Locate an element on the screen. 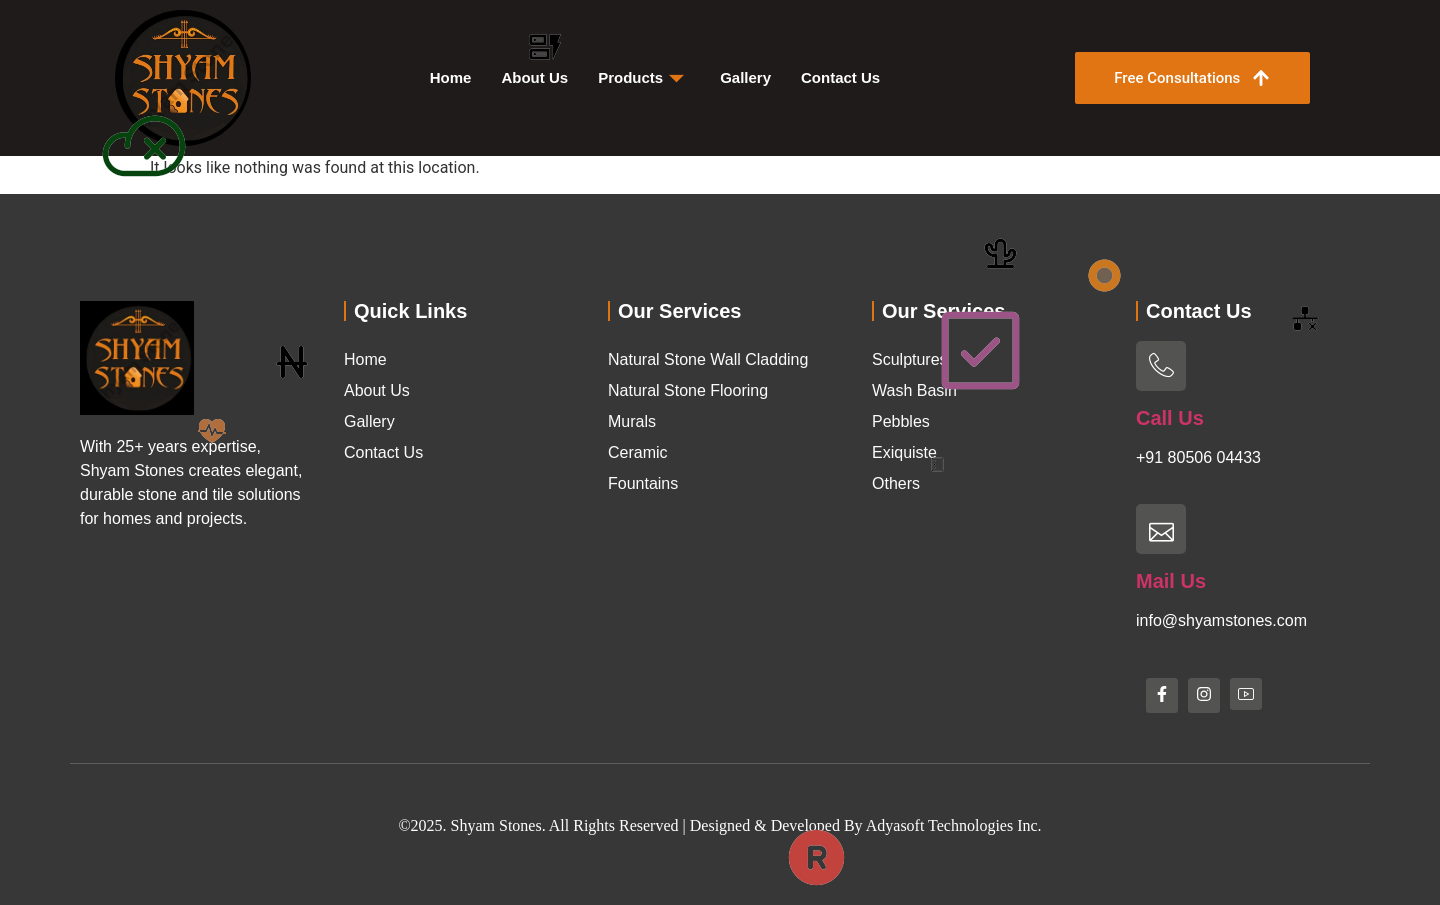 This screenshot has width=1440, height=905. disconnect from cloud storage is located at coordinates (144, 146).